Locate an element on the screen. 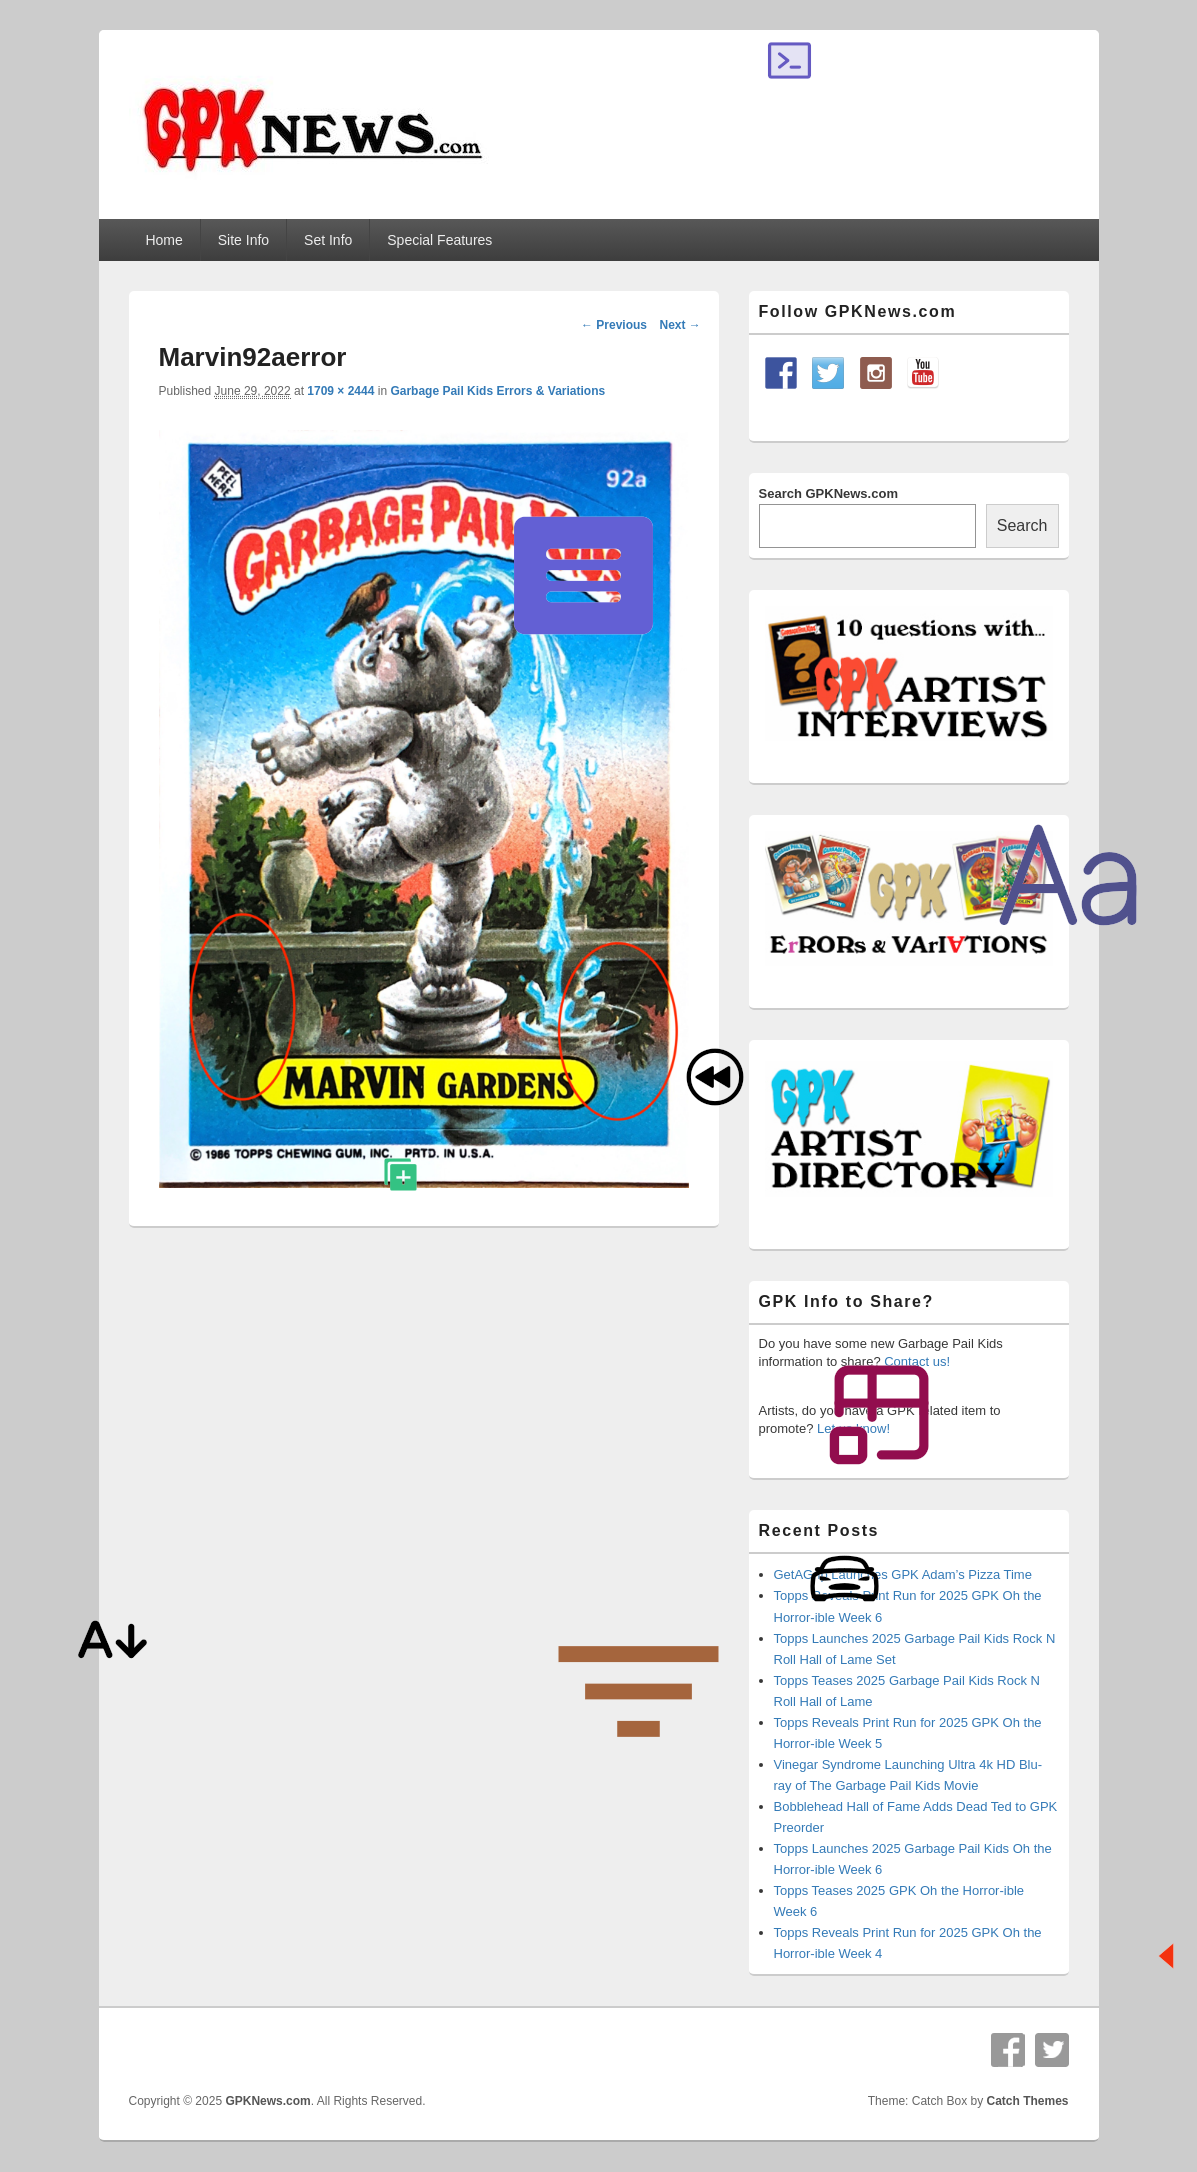  filter list or search results is located at coordinates (638, 1691).